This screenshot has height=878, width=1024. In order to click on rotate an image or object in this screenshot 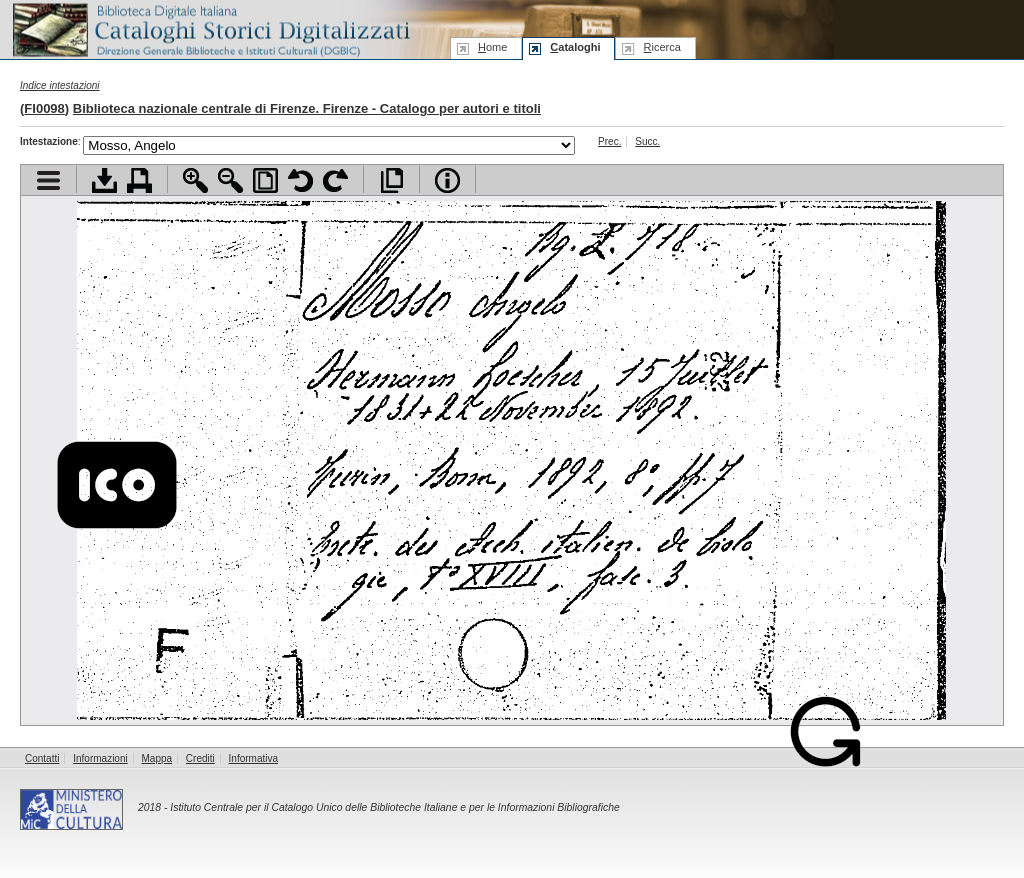, I will do `click(825, 731)`.